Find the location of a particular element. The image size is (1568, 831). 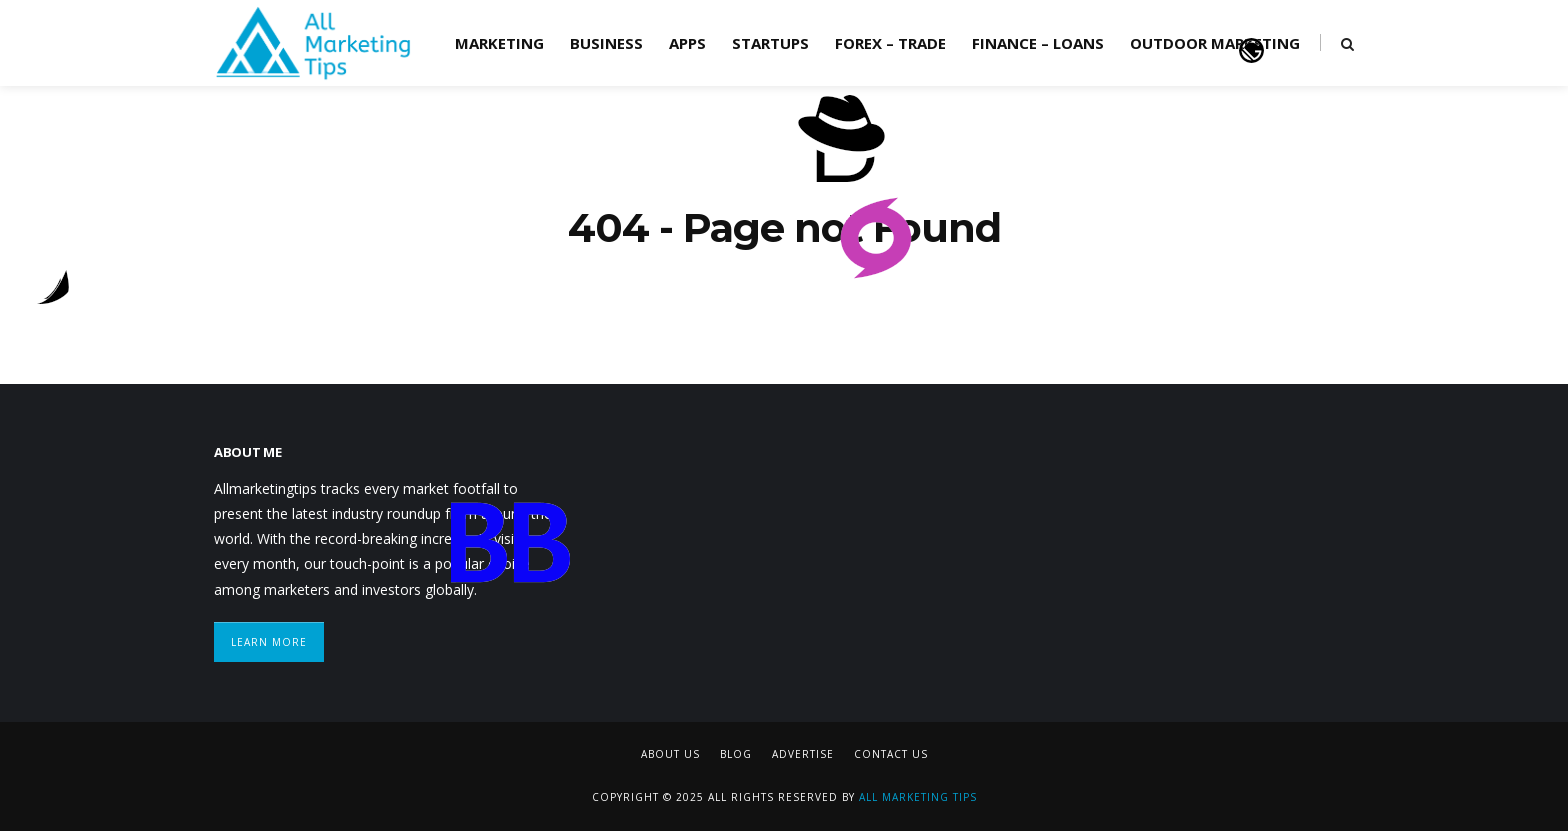

Gatsby framework logo is located at coordinates (1251, 50).